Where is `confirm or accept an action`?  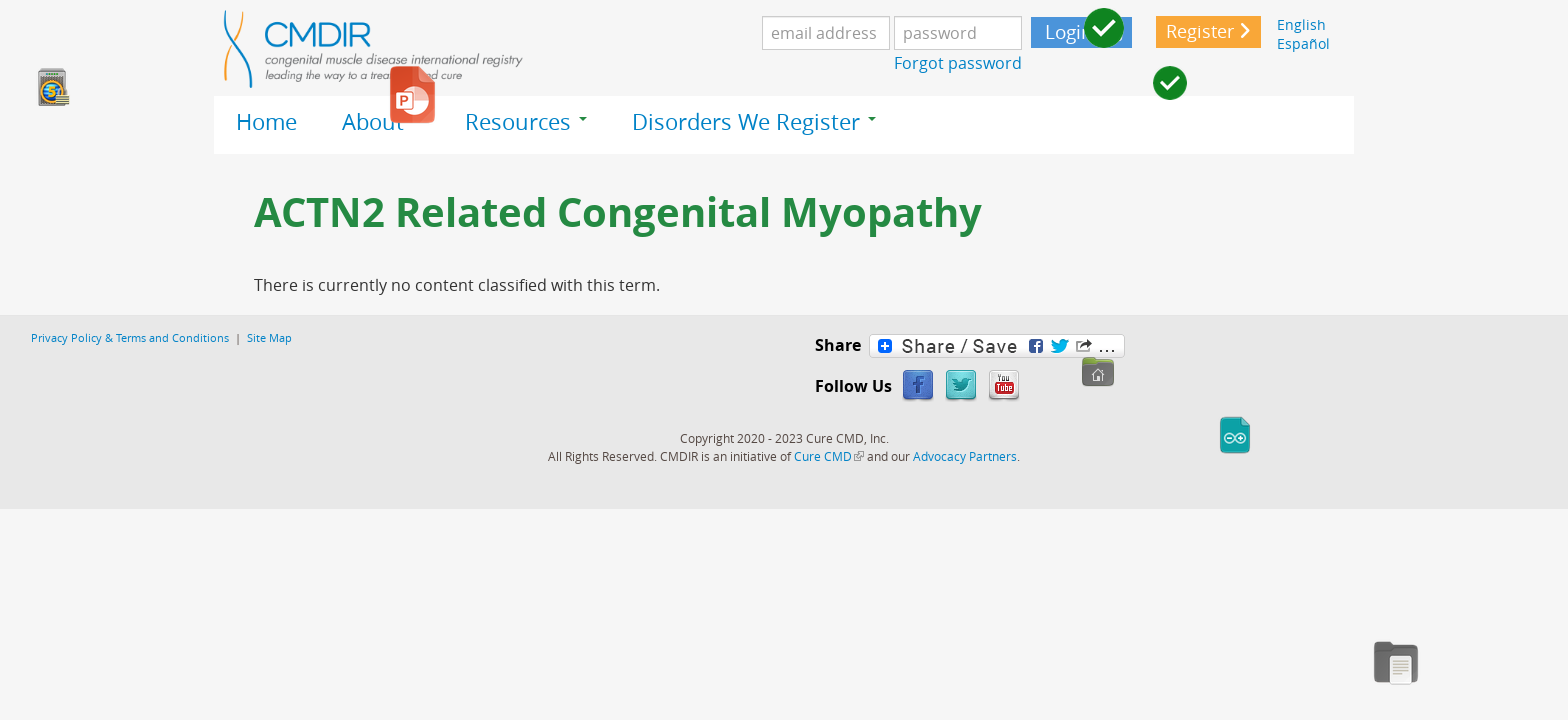
confirm or accept an action is located at coordinates (1170, 83).